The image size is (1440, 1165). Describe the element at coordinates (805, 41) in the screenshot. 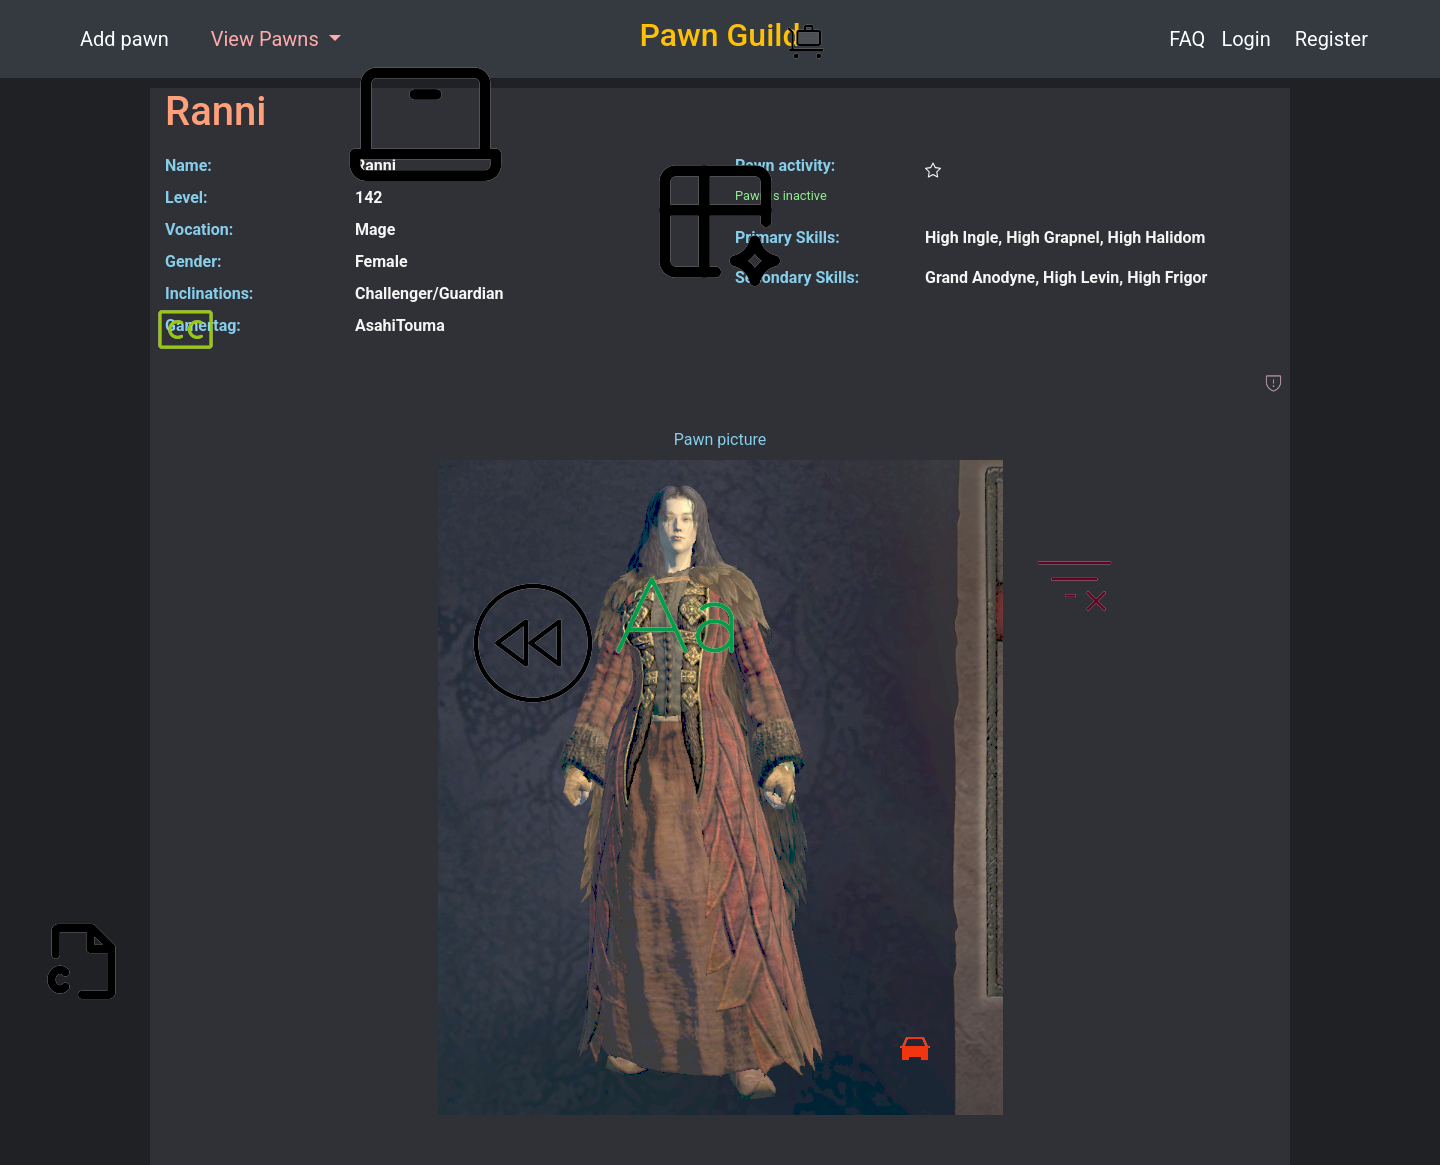

I see `view luggage or baggage information` at that location.